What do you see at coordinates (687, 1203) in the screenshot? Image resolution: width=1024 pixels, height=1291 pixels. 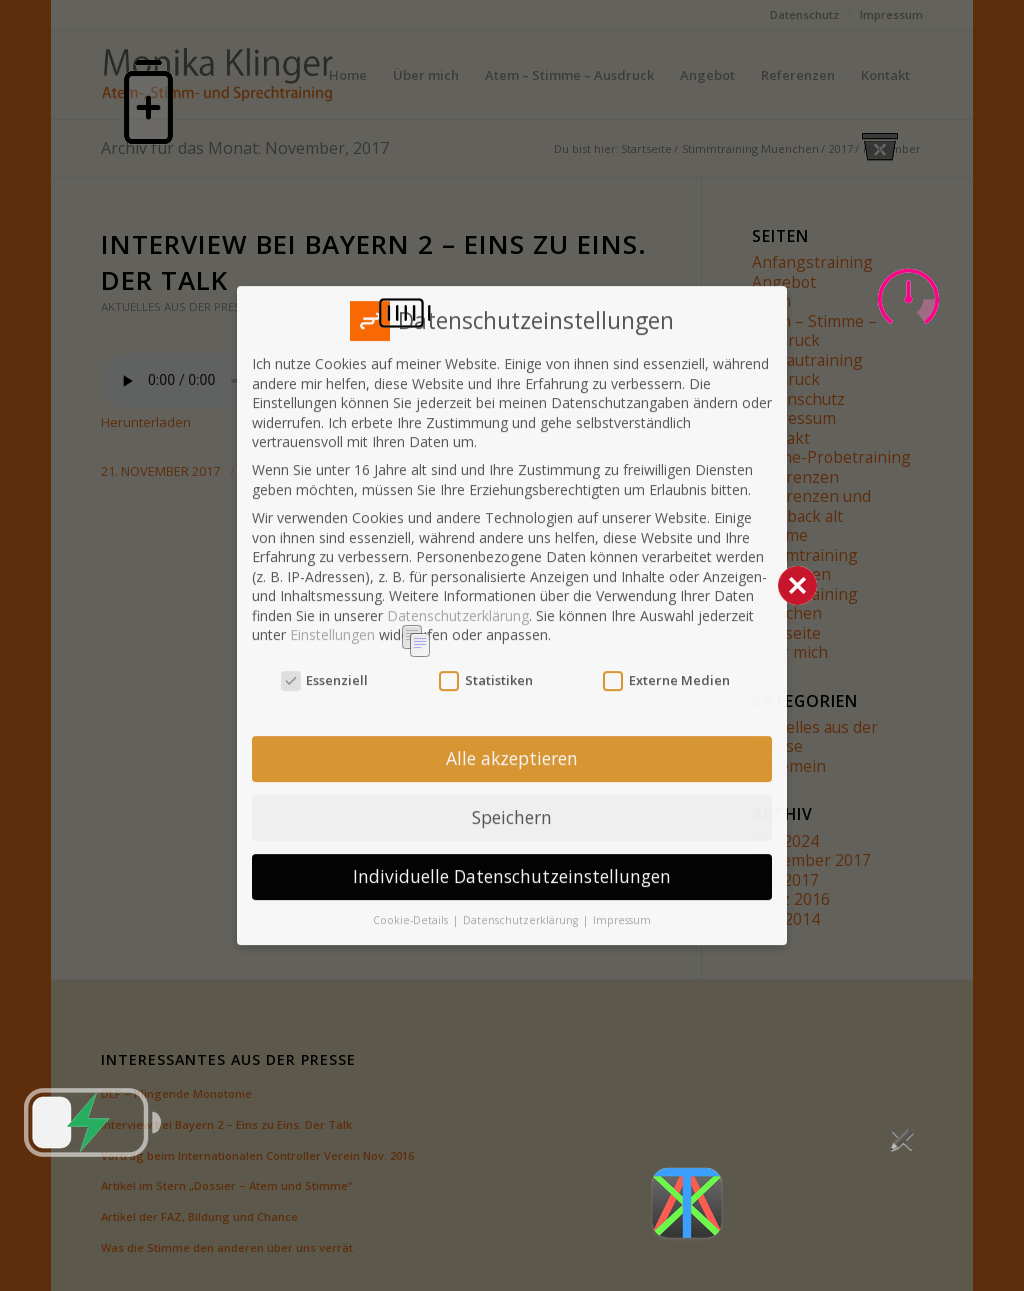 I see `open tixati torrent client` at bounding box center [687, 1203].